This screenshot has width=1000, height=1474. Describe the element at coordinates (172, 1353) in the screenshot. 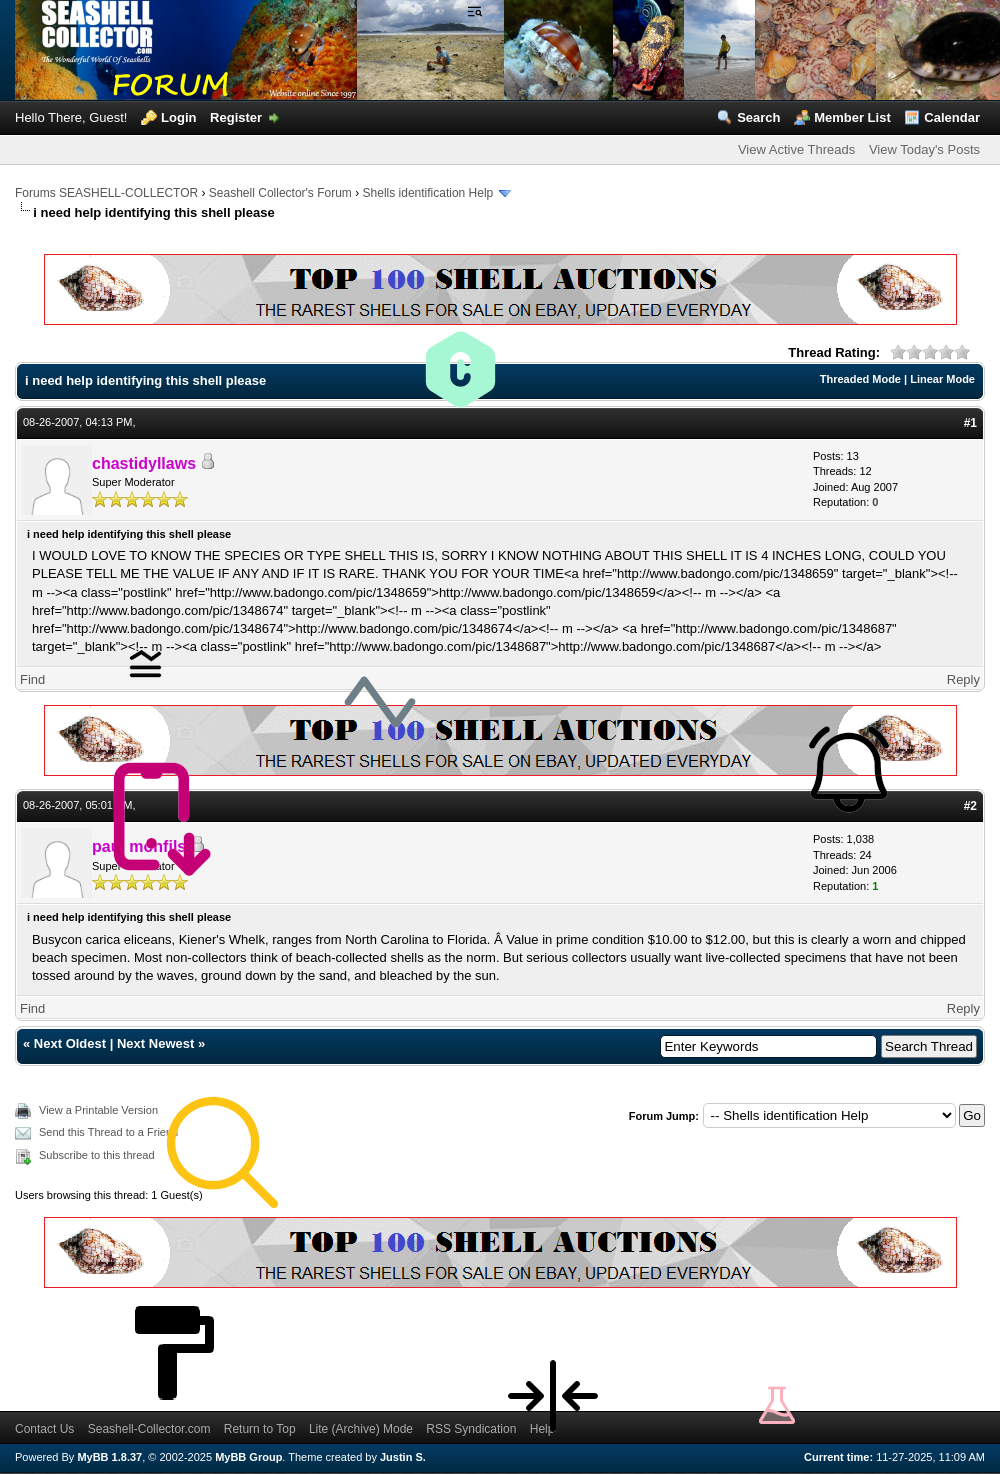

I see `apply formatting style to selected content` at that location.